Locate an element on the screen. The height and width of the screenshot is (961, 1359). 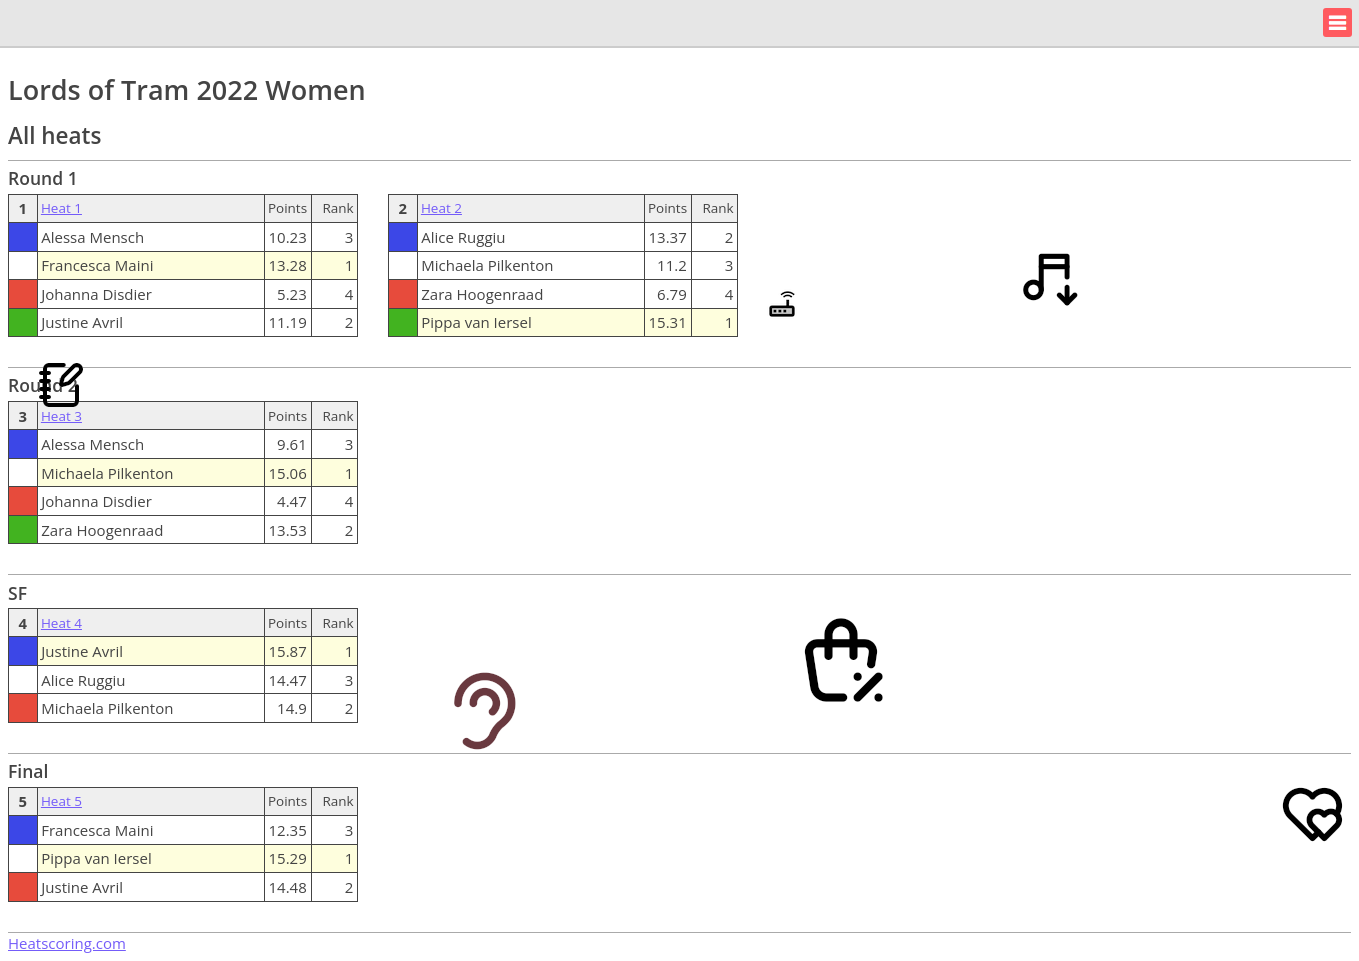
download music or audio file is located at coordinates (1049, 277).